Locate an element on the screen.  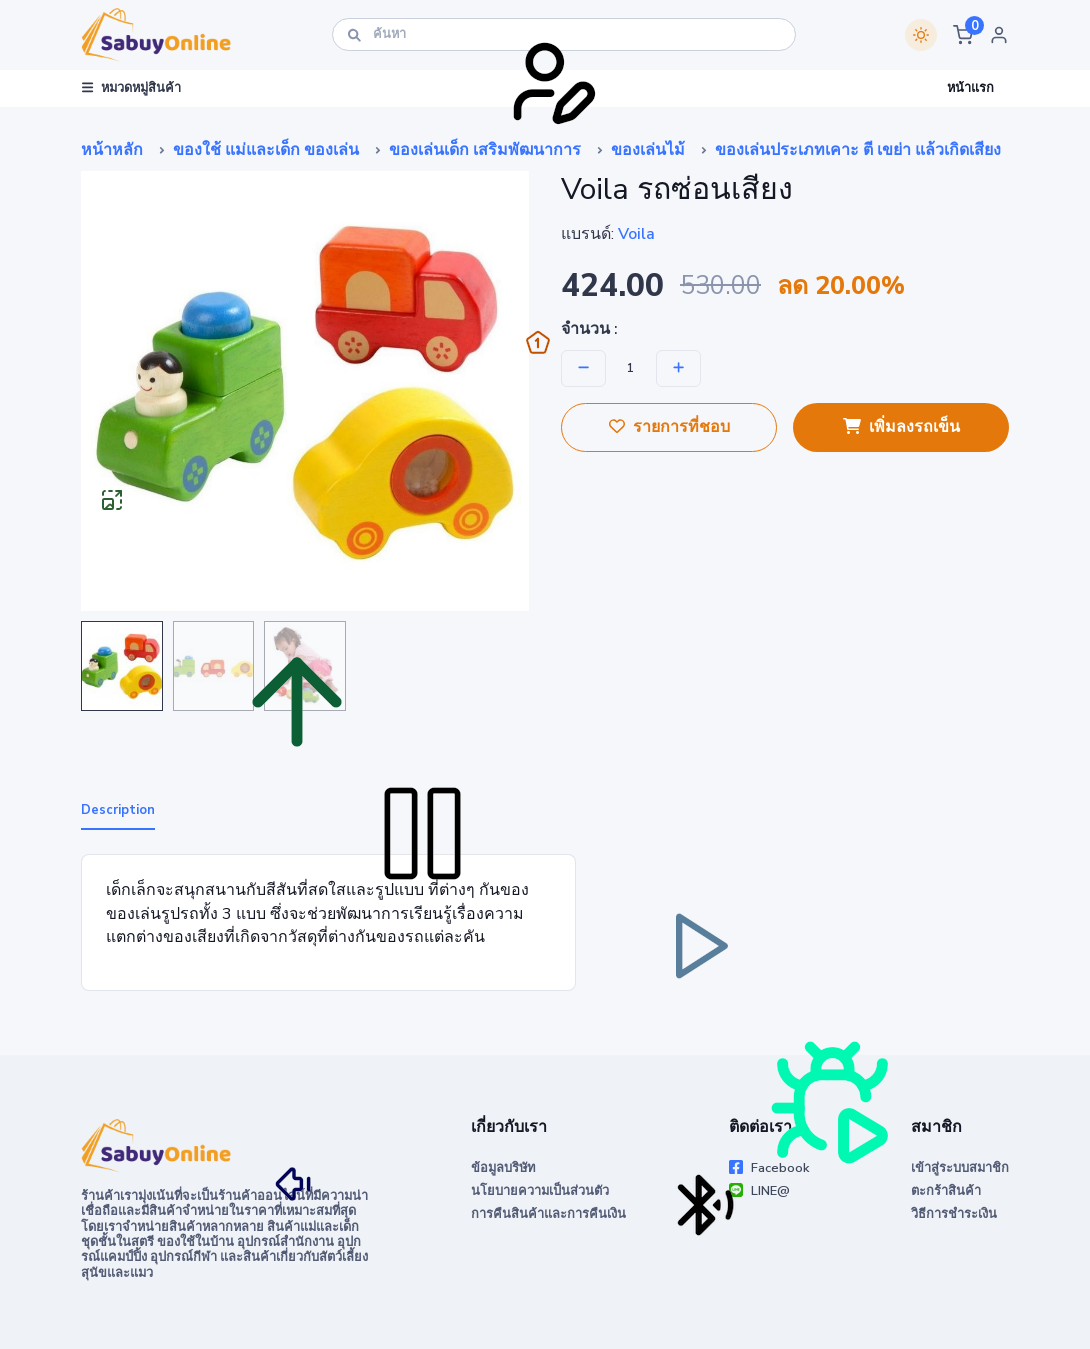
switch to column view layout is located at coordinates (422, 833).